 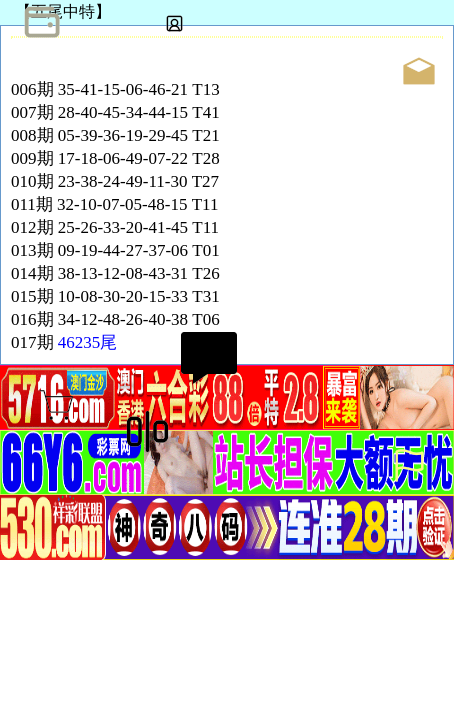 What do you see at coordinates (419, 71) in the screenshot?
I see `view an opened email message` at bounding box center [419, 71].